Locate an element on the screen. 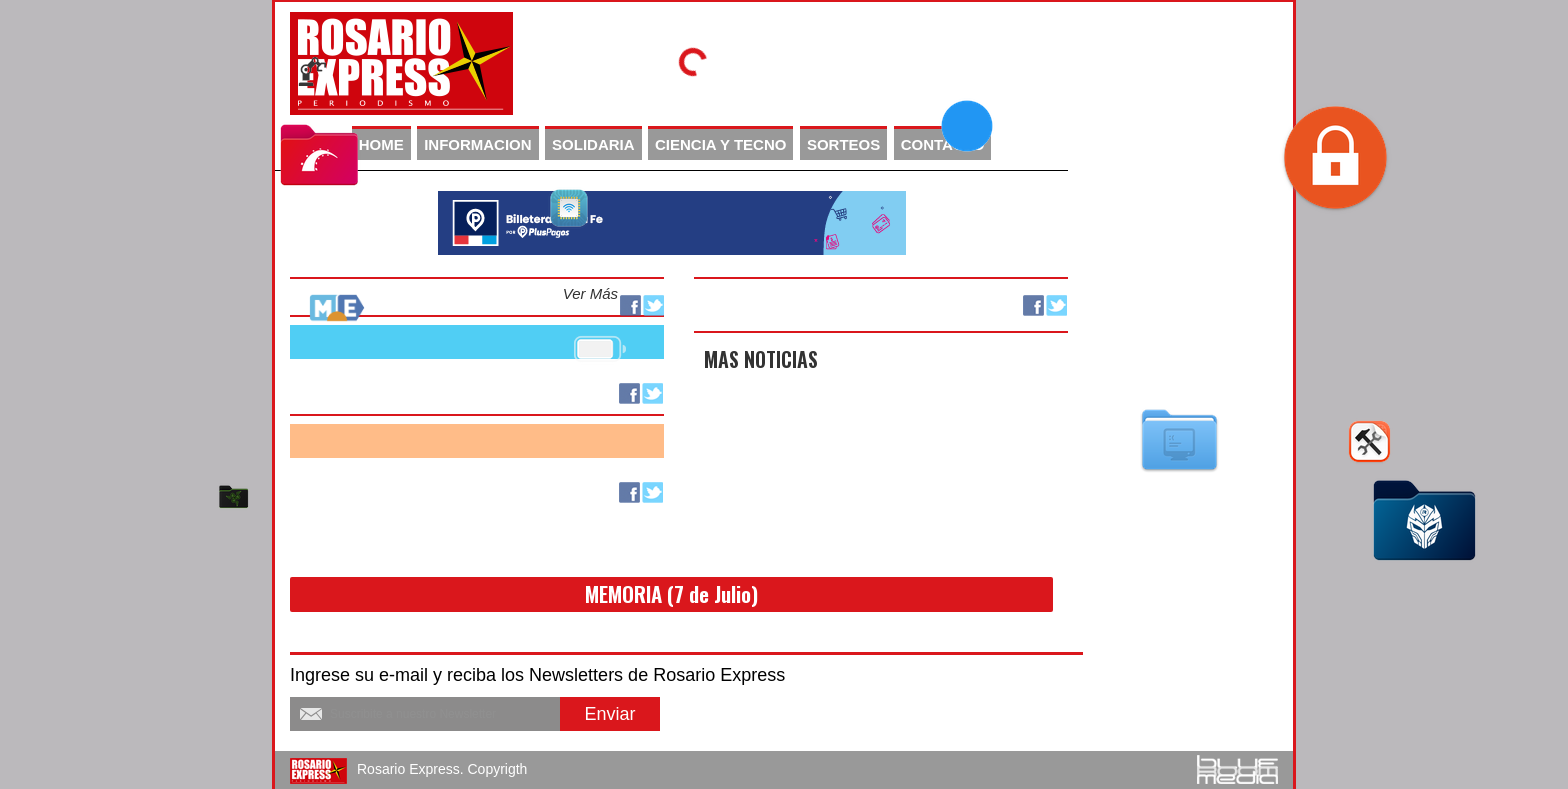  open builder or automation tools is located at coordinates (311, 71).